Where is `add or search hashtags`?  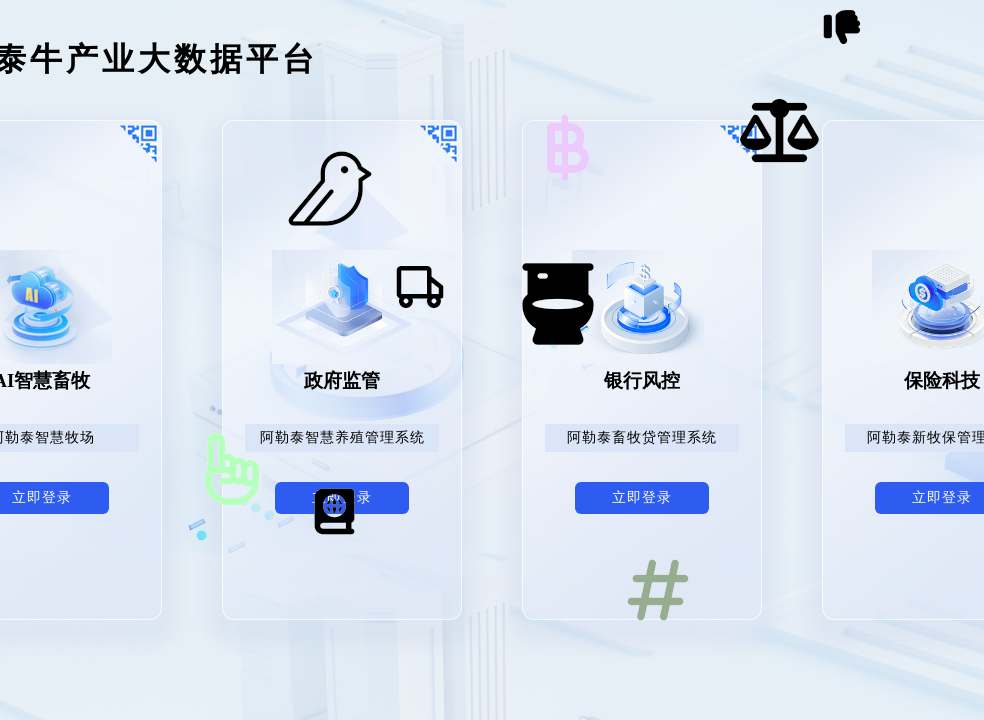
add or search hashtags is located at coordinates (658, 590).